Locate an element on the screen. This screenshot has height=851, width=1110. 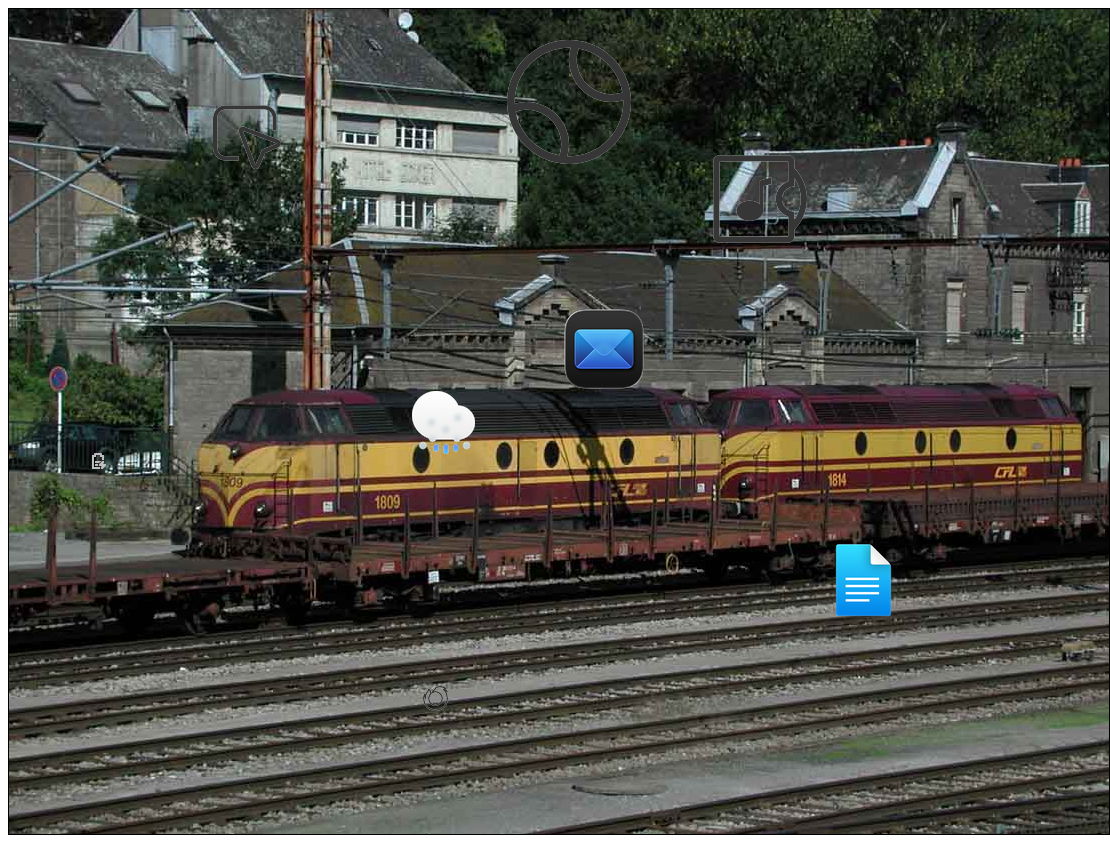
access sports and activities emoji category is located at coordinates (569, 102).